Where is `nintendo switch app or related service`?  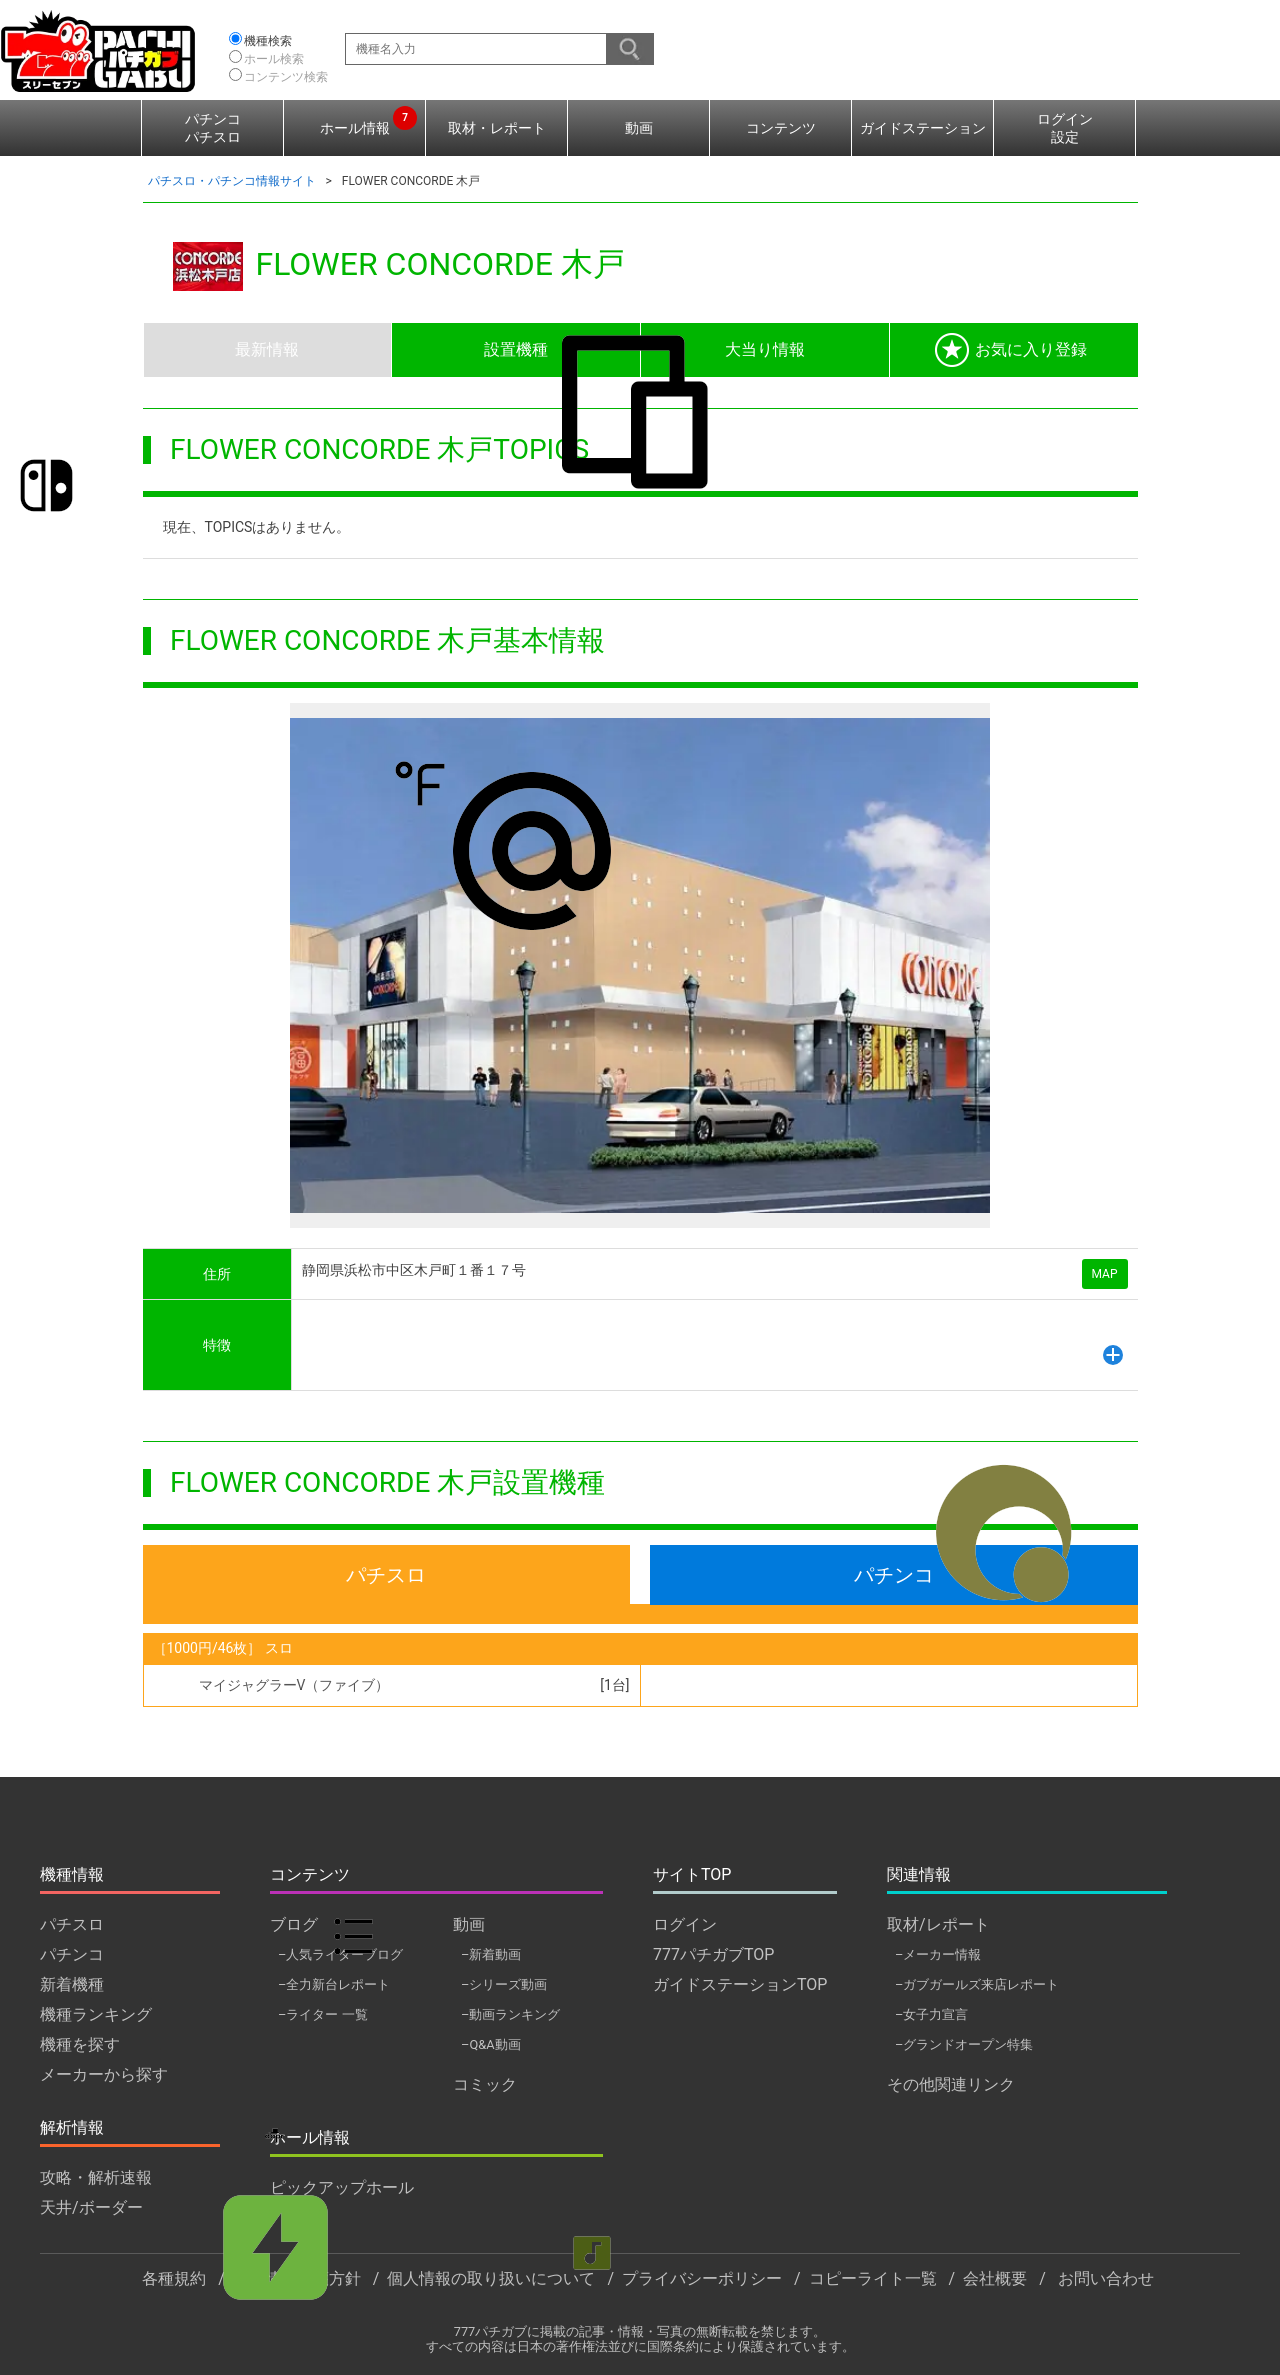
nintendo switch app or related service is located at coordinates (46, 485).